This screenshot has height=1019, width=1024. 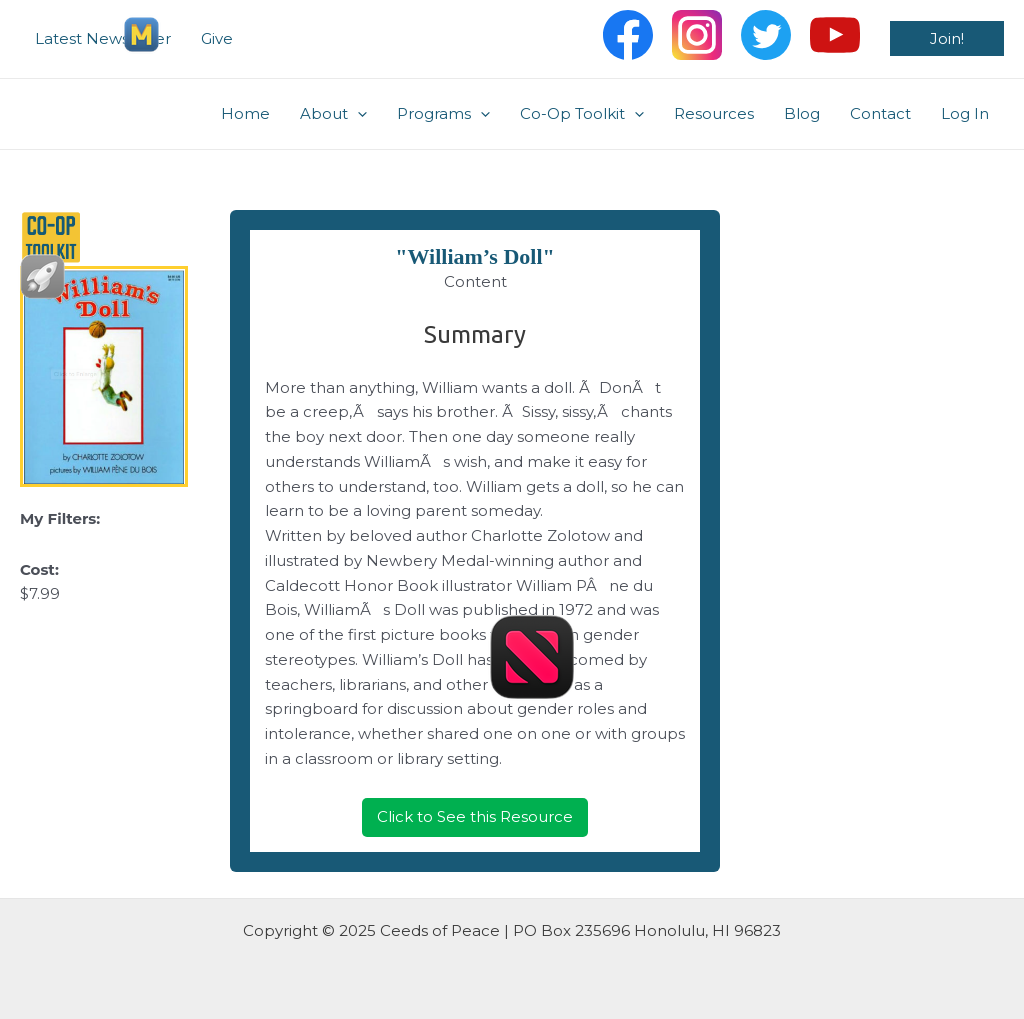 What do you see at coordinates (42, 276) in the screenshot?
I see `open the games app or game center` at bounding box center [42, 276].